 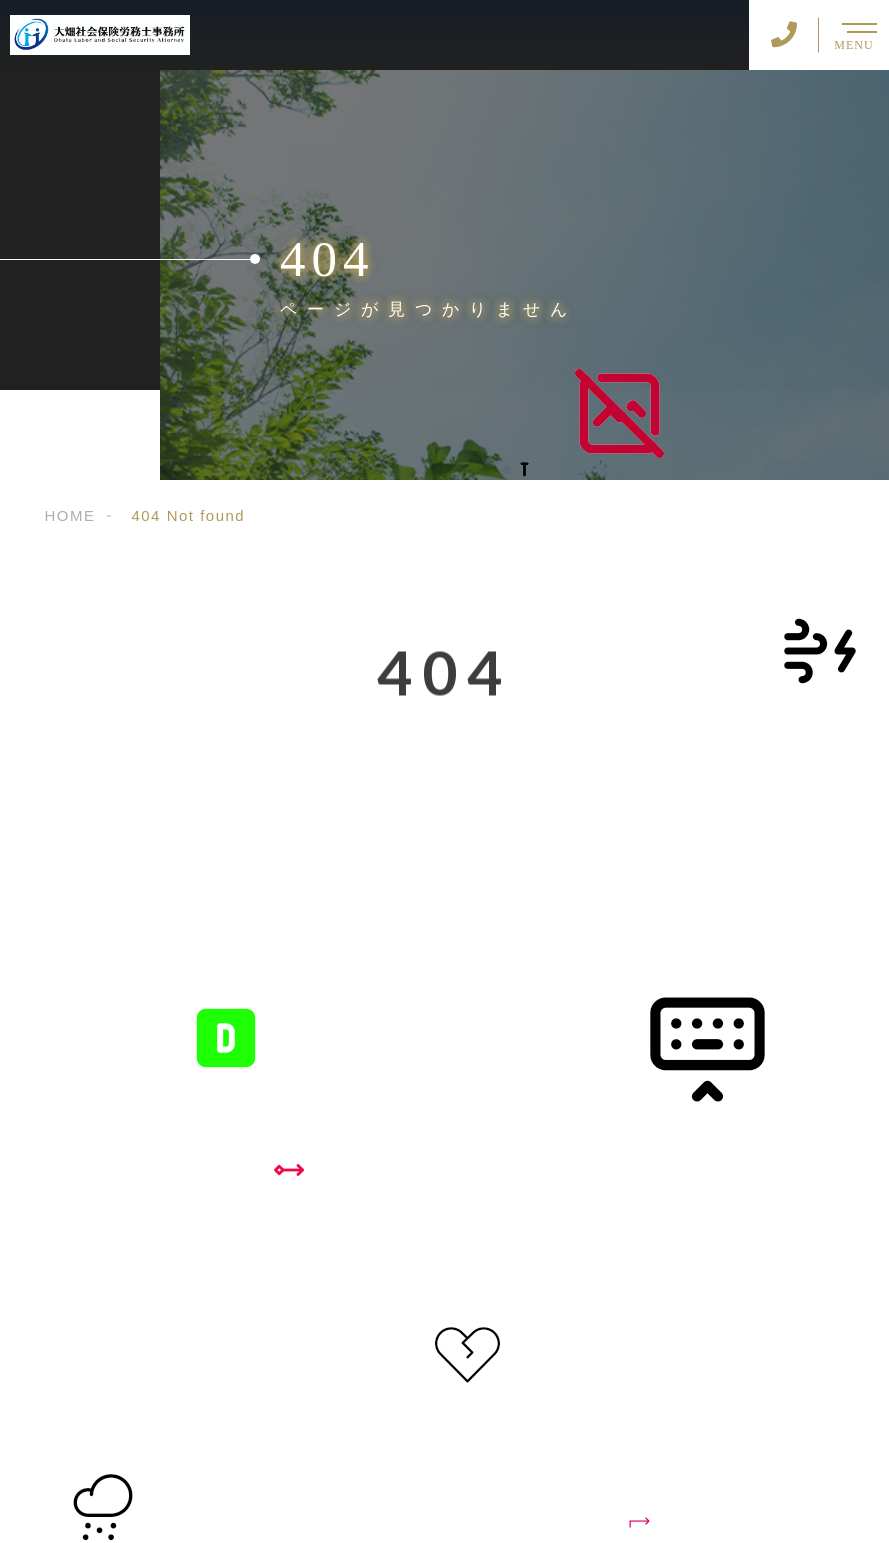 What do you see at coordinates (707, 1049) in the screenshot?
I see `hide the on-screen keyboard` at bounding box center [707, 1049].